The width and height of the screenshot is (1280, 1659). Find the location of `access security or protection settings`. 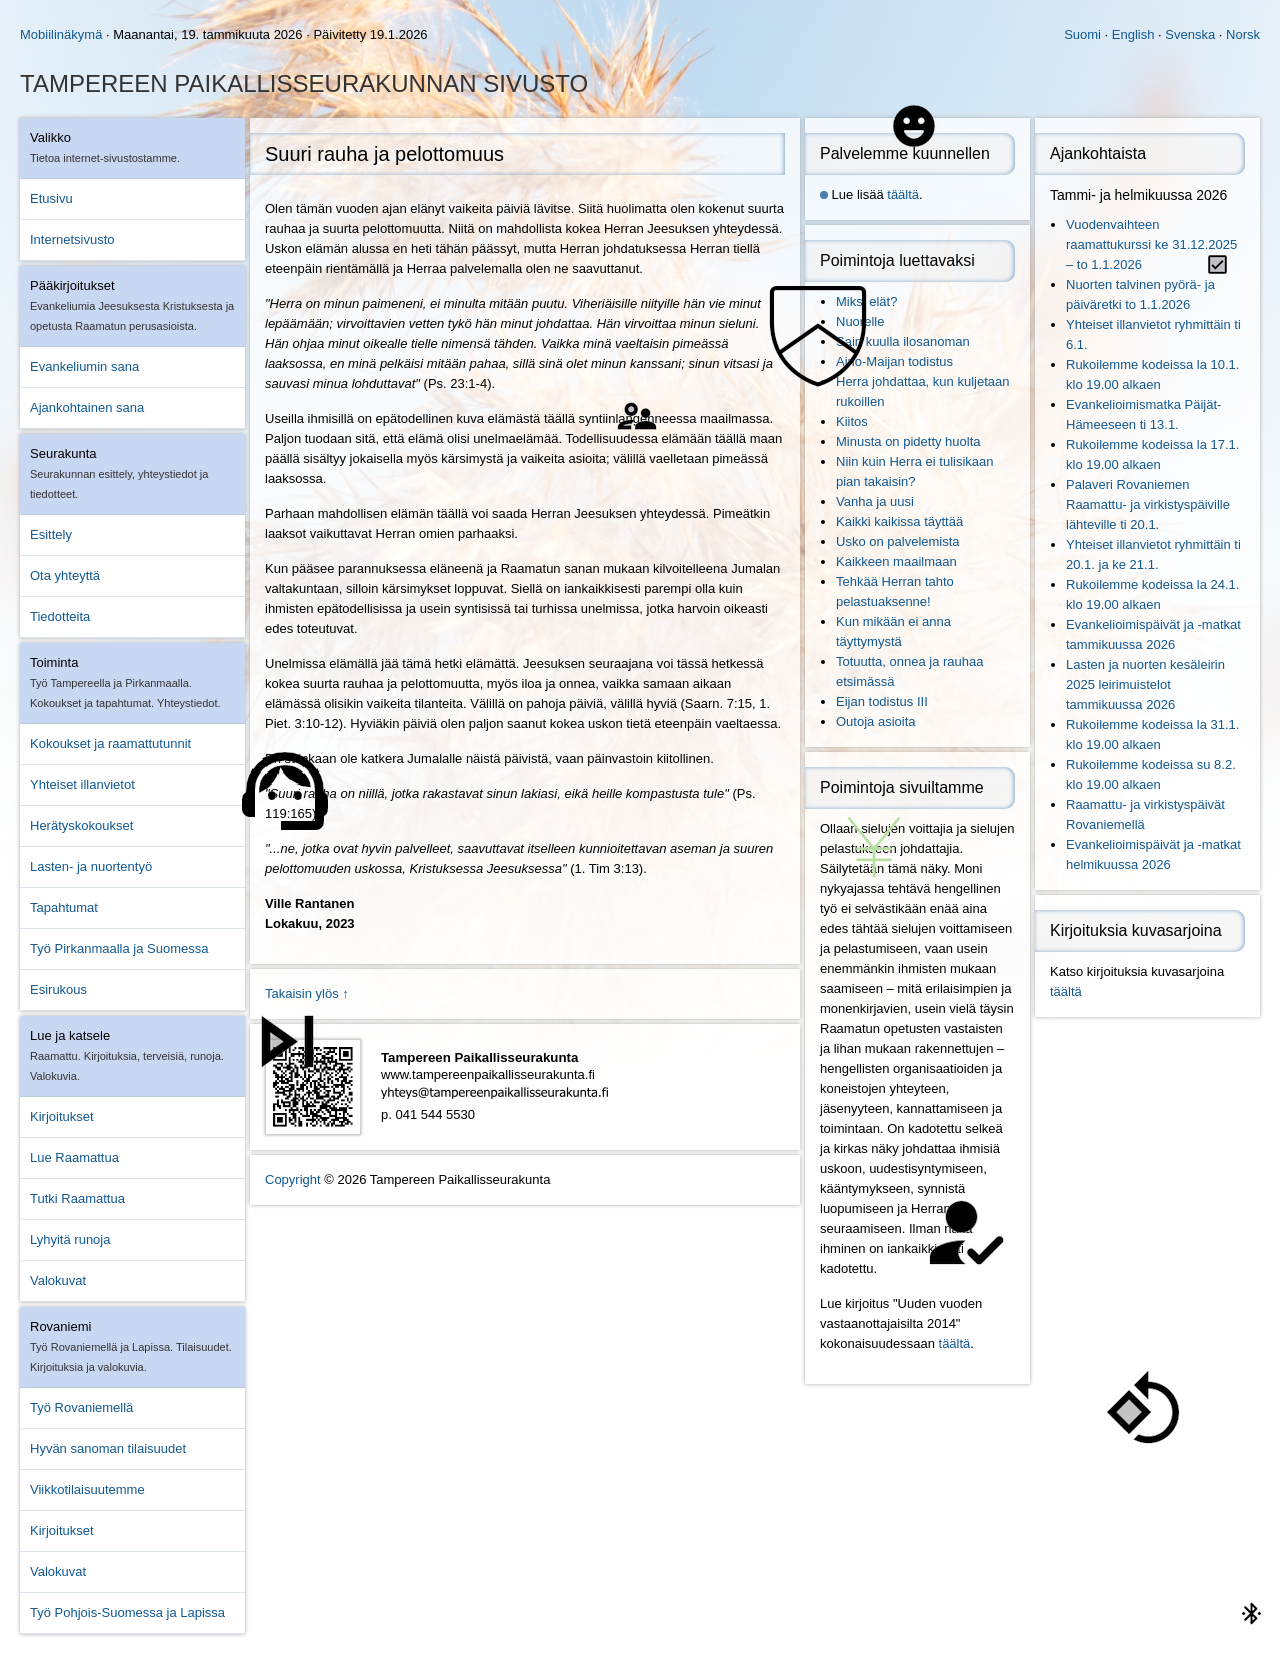

access security or protection settings is located at coordinates (818, 330).